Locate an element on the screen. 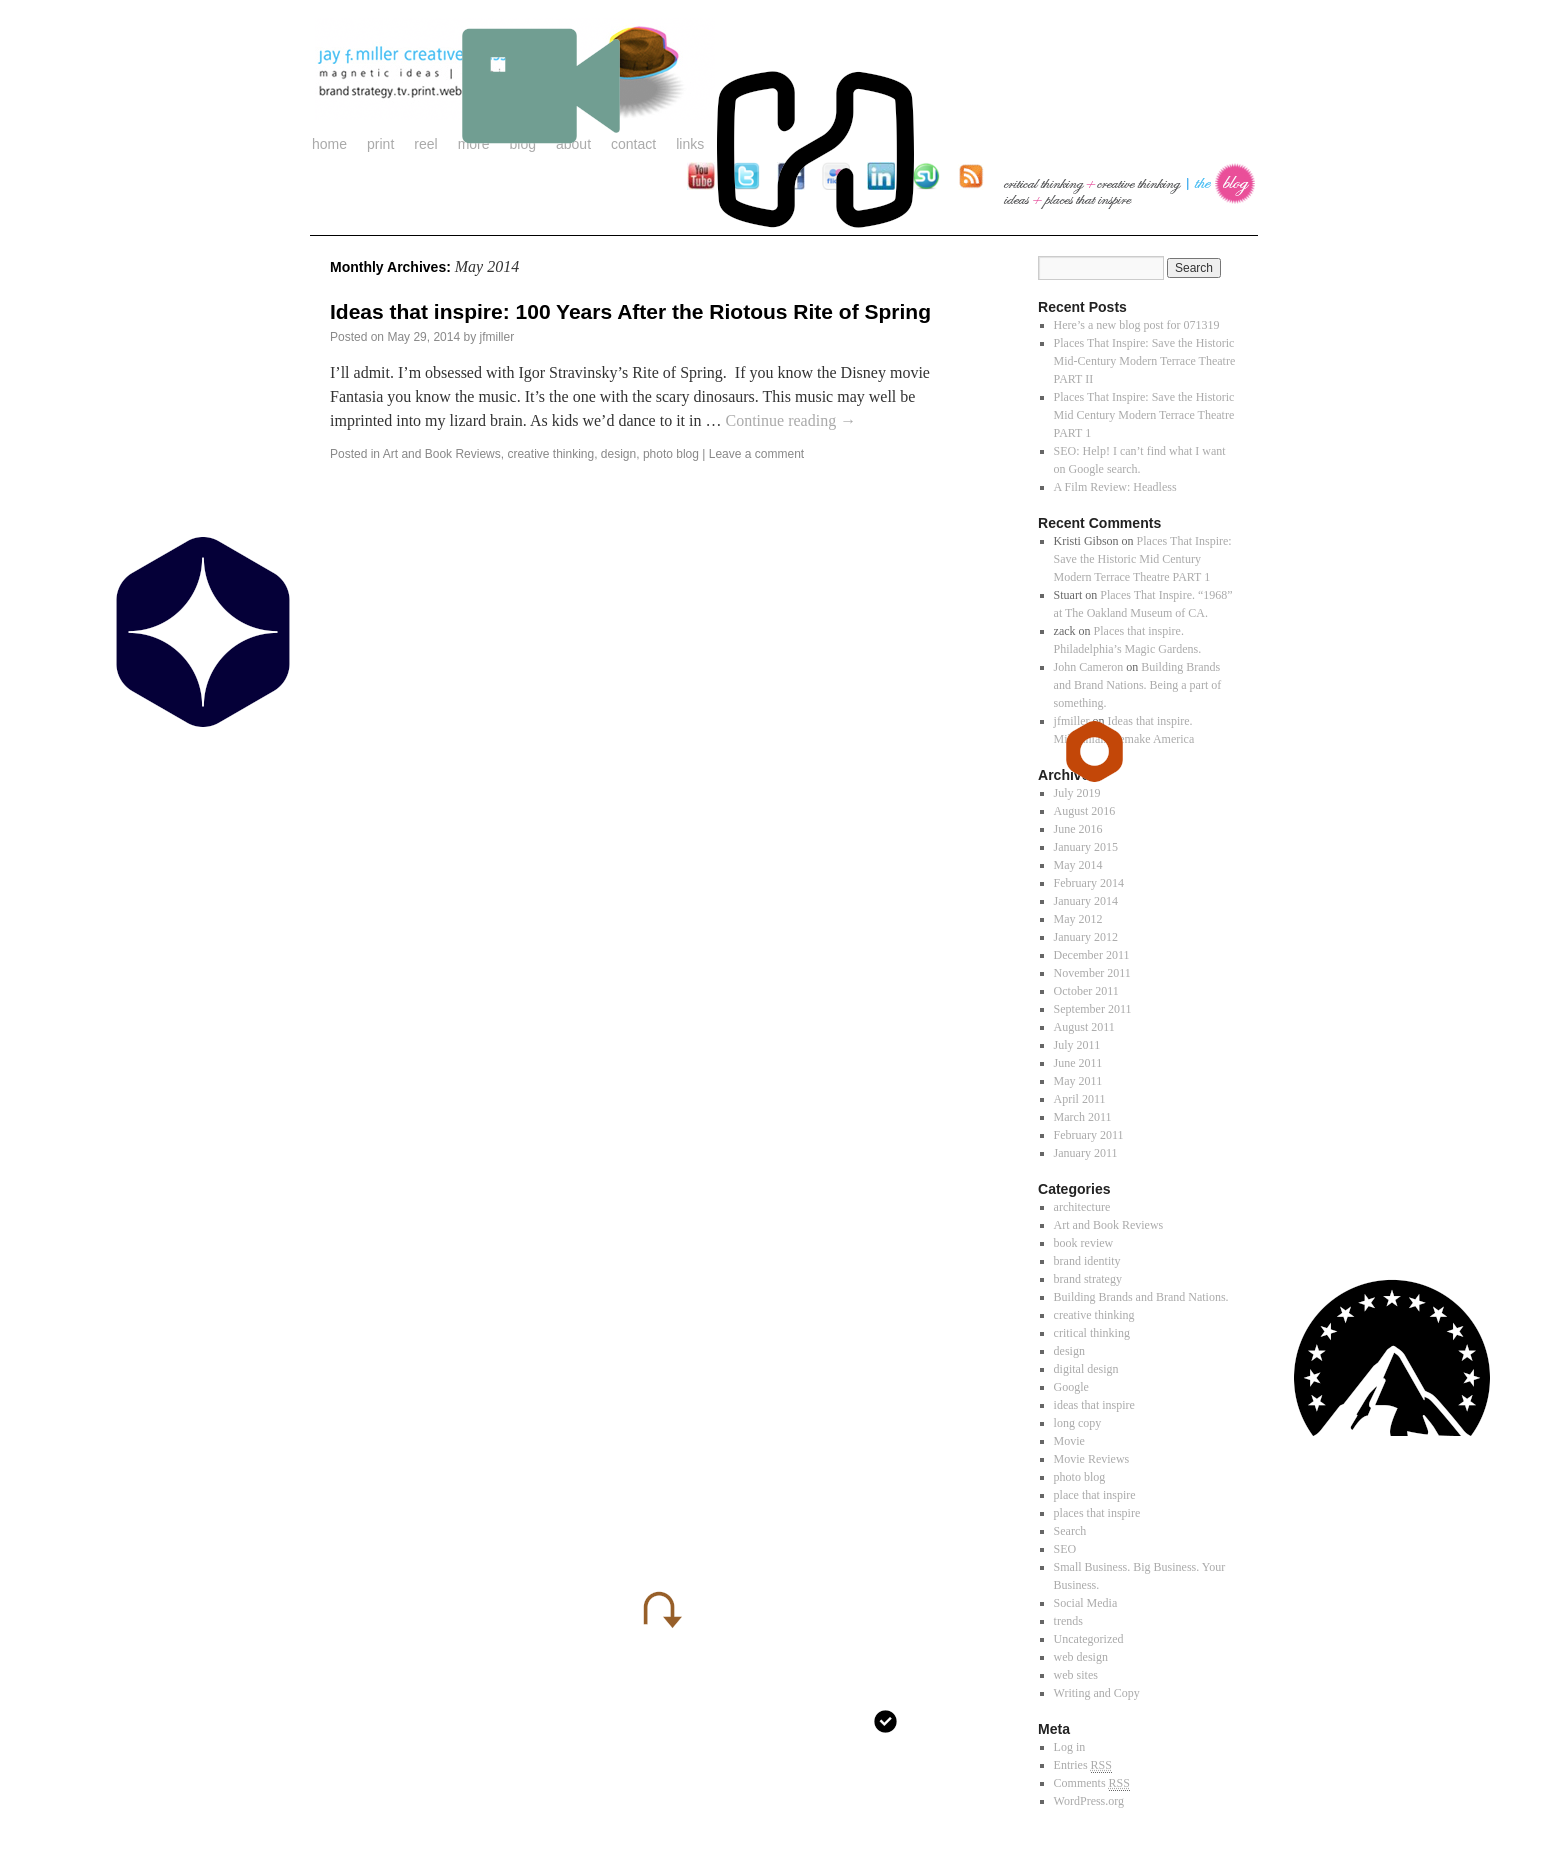 The height and width of the screenshot is (1860, 1568). start recording a video is located at coordinates (541, 86).